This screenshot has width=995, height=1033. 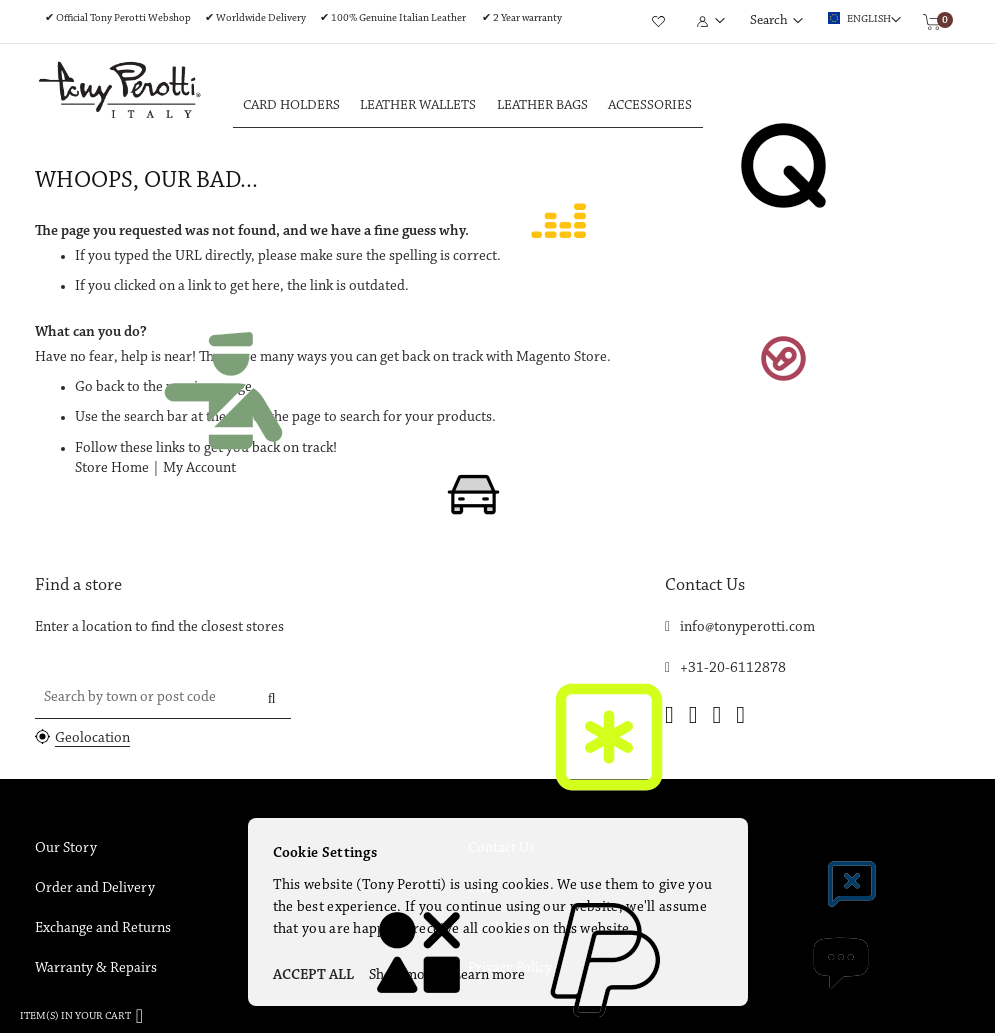 What do you see at coordinates (473, 495) in the screenshot?
I see `access vehicle or car-related features` at bounding box center [473, 495].